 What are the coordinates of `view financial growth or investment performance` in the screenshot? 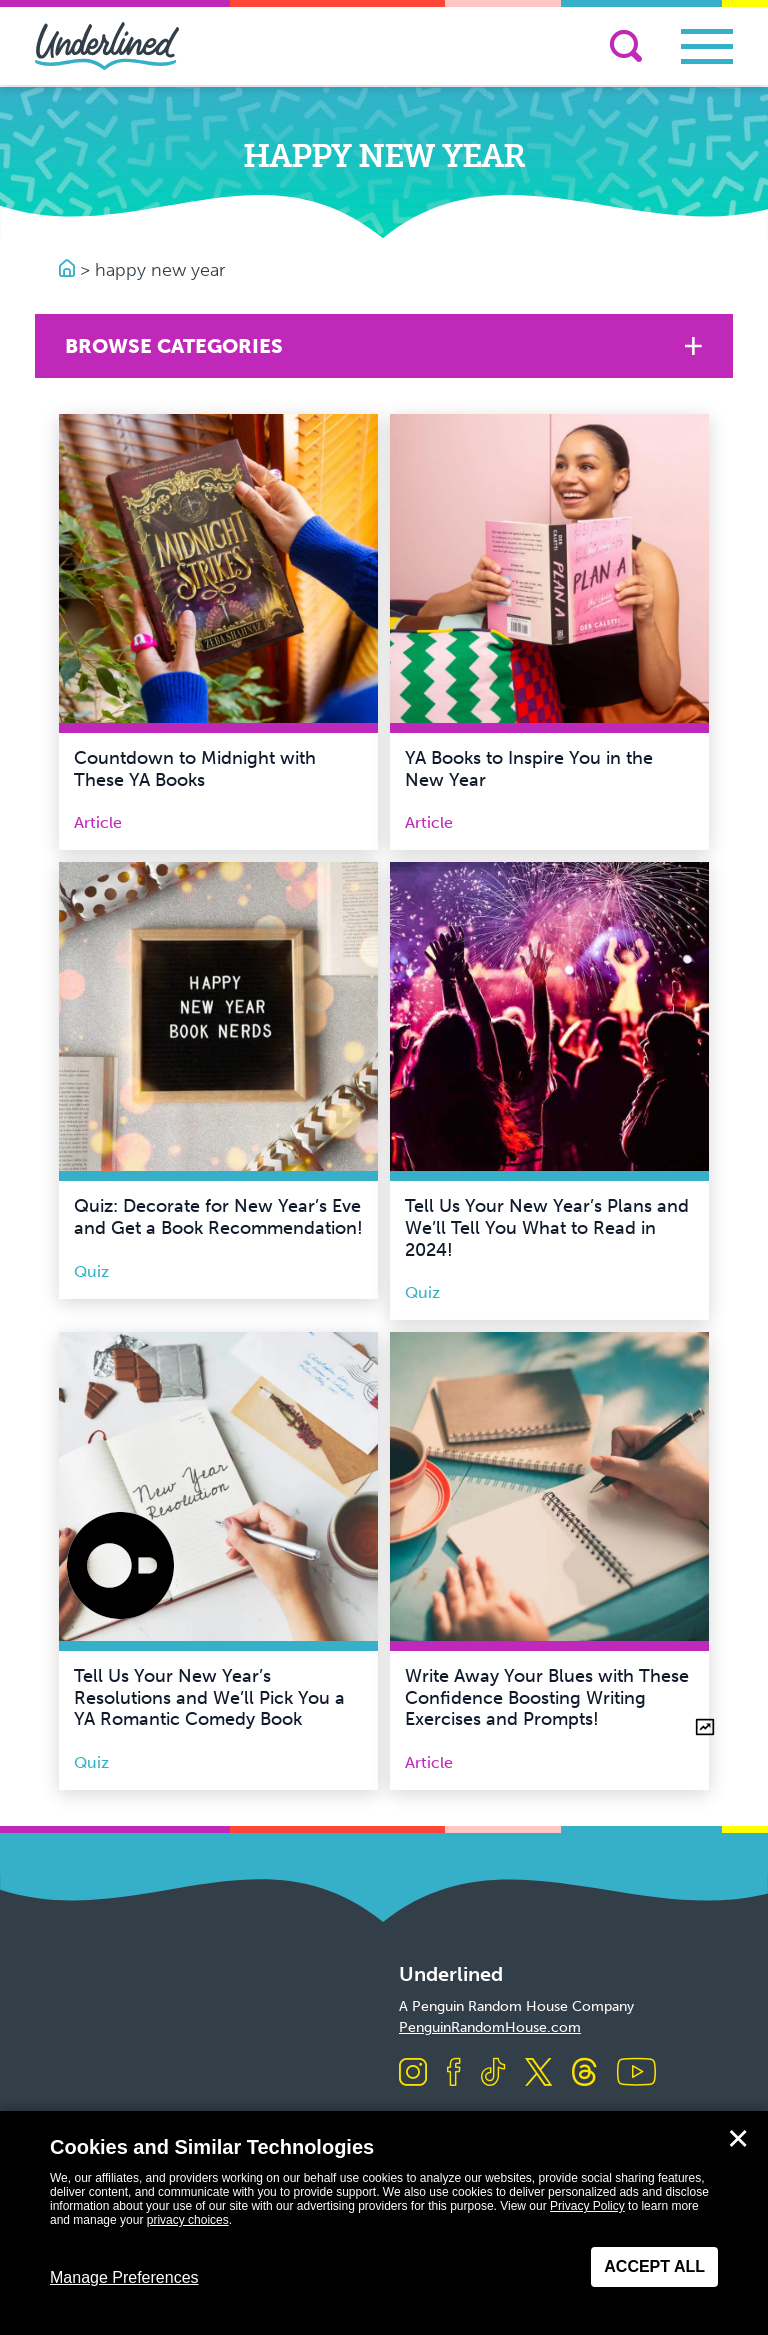 It's located at (705, 1727).